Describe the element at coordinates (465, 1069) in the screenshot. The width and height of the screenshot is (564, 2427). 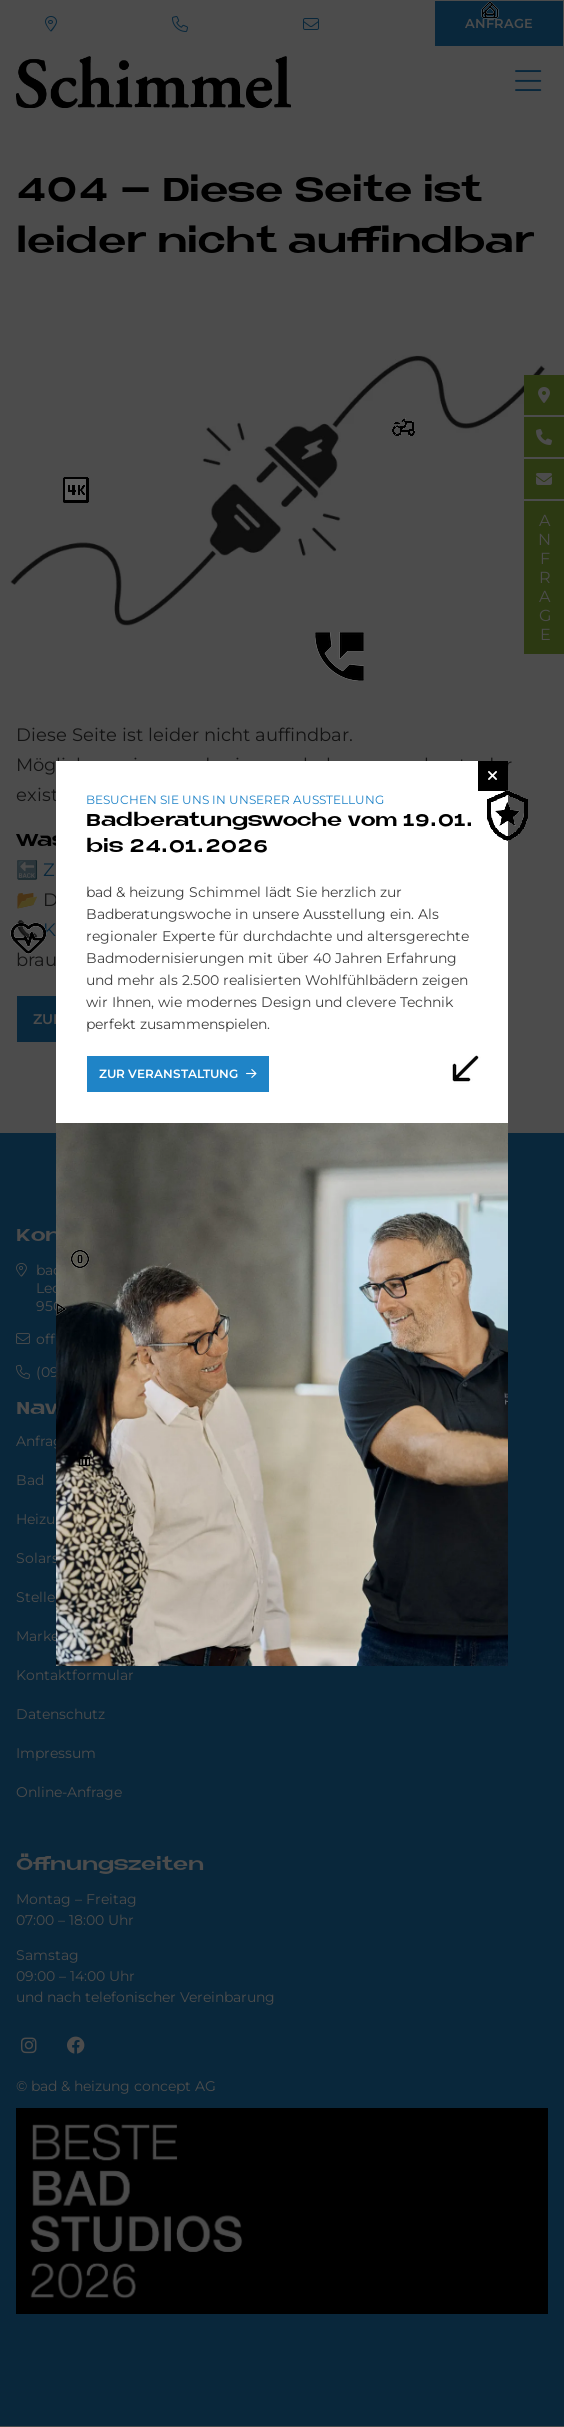
I see `navigate or move southwest on a map` at that location.